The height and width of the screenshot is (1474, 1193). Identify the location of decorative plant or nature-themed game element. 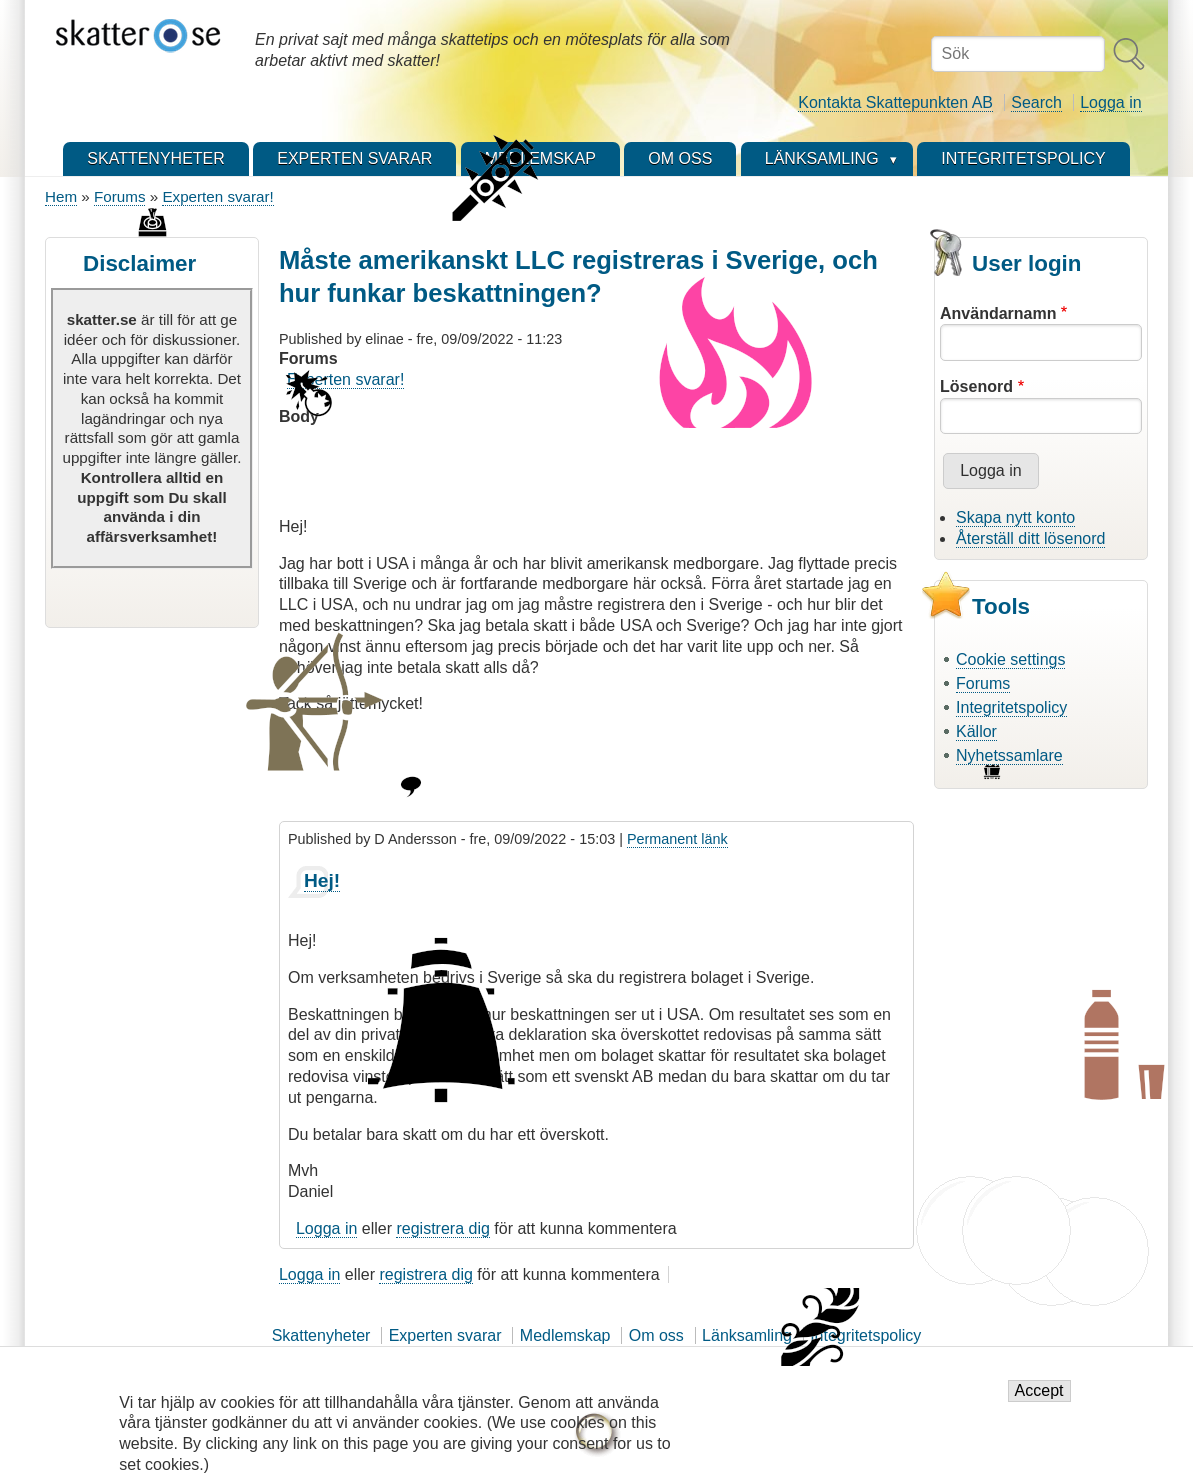
(820, 1327).